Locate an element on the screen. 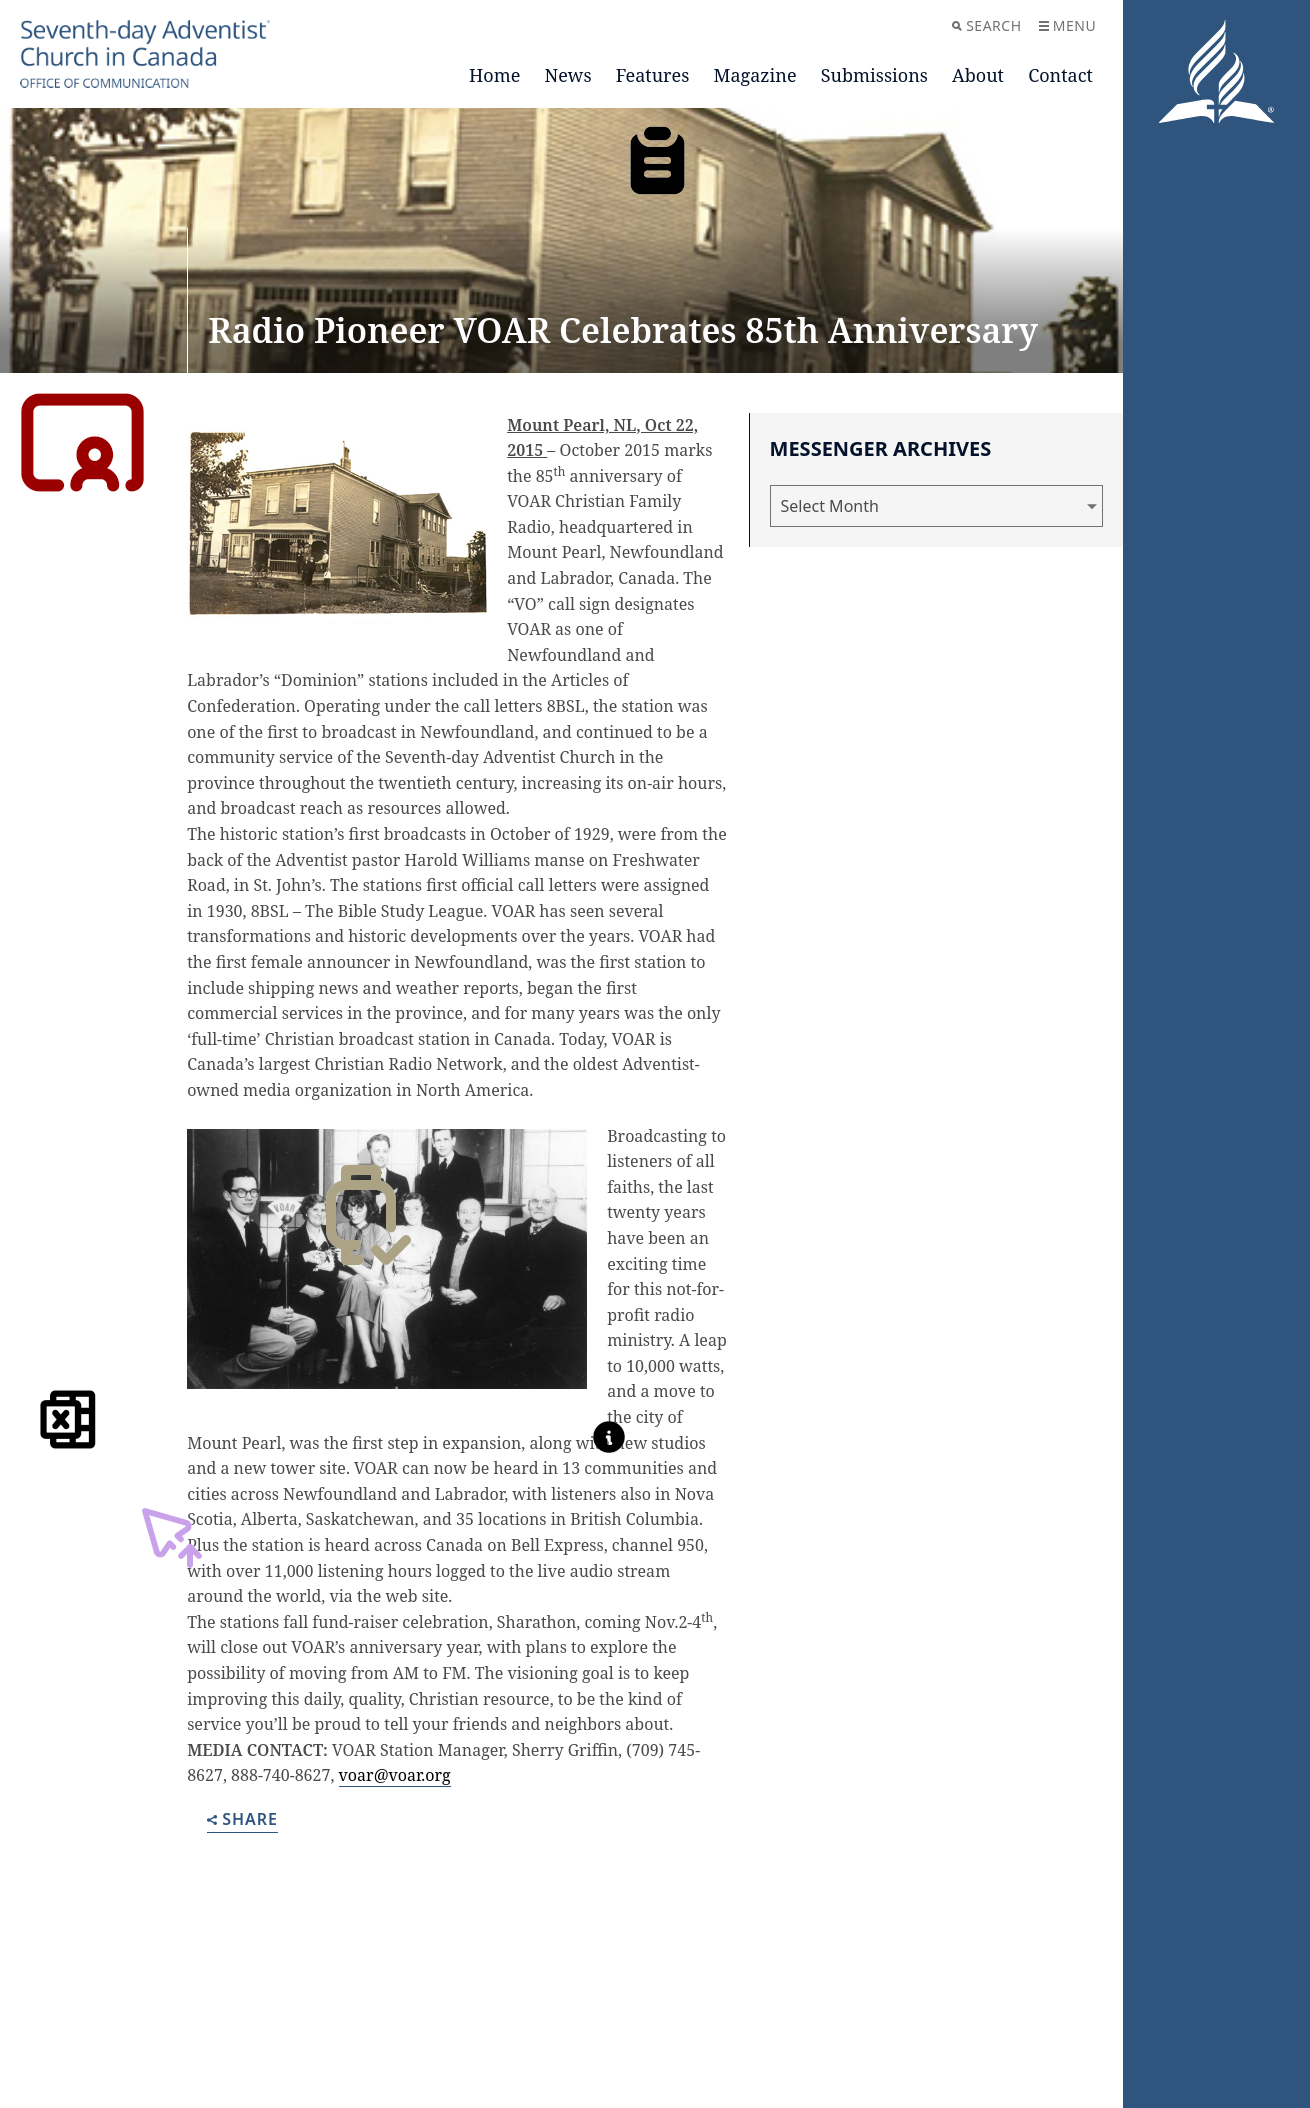 The width and height of the screenshot is (1310, 2108). smartwatch successfully connected is located at coordinates (361, 1215).